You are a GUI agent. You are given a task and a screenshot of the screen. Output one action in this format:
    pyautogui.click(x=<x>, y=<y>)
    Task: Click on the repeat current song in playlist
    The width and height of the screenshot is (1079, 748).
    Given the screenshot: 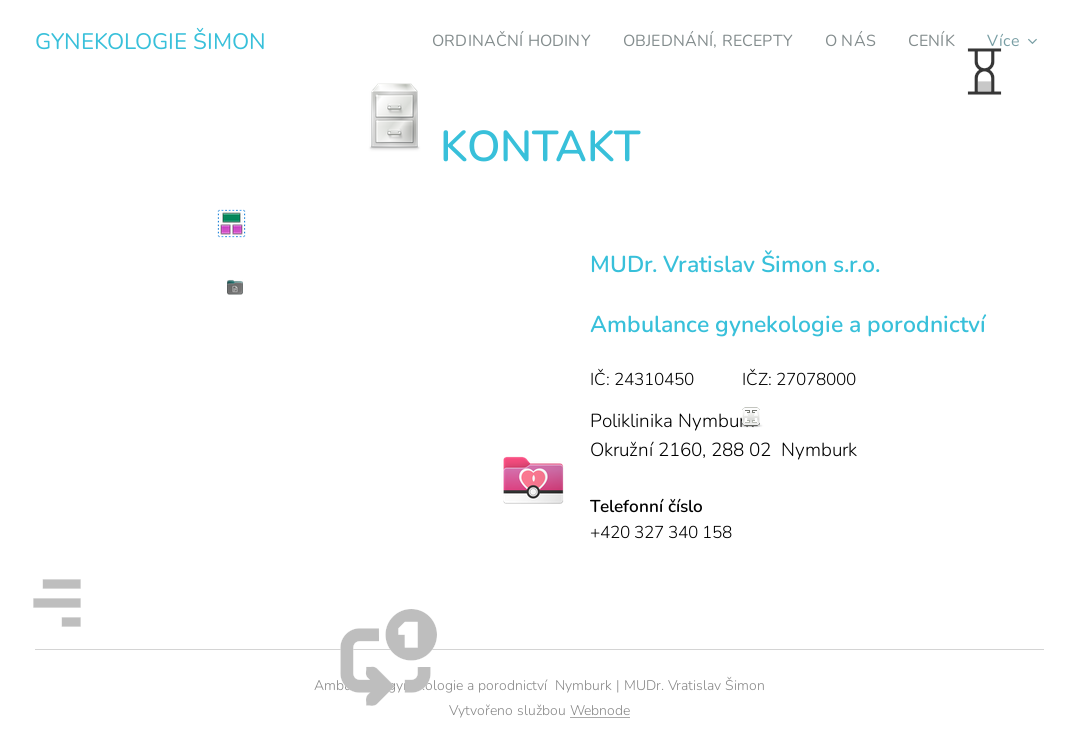 What is the action you would take?
    pyautogui.click(x=385, y=660)
    